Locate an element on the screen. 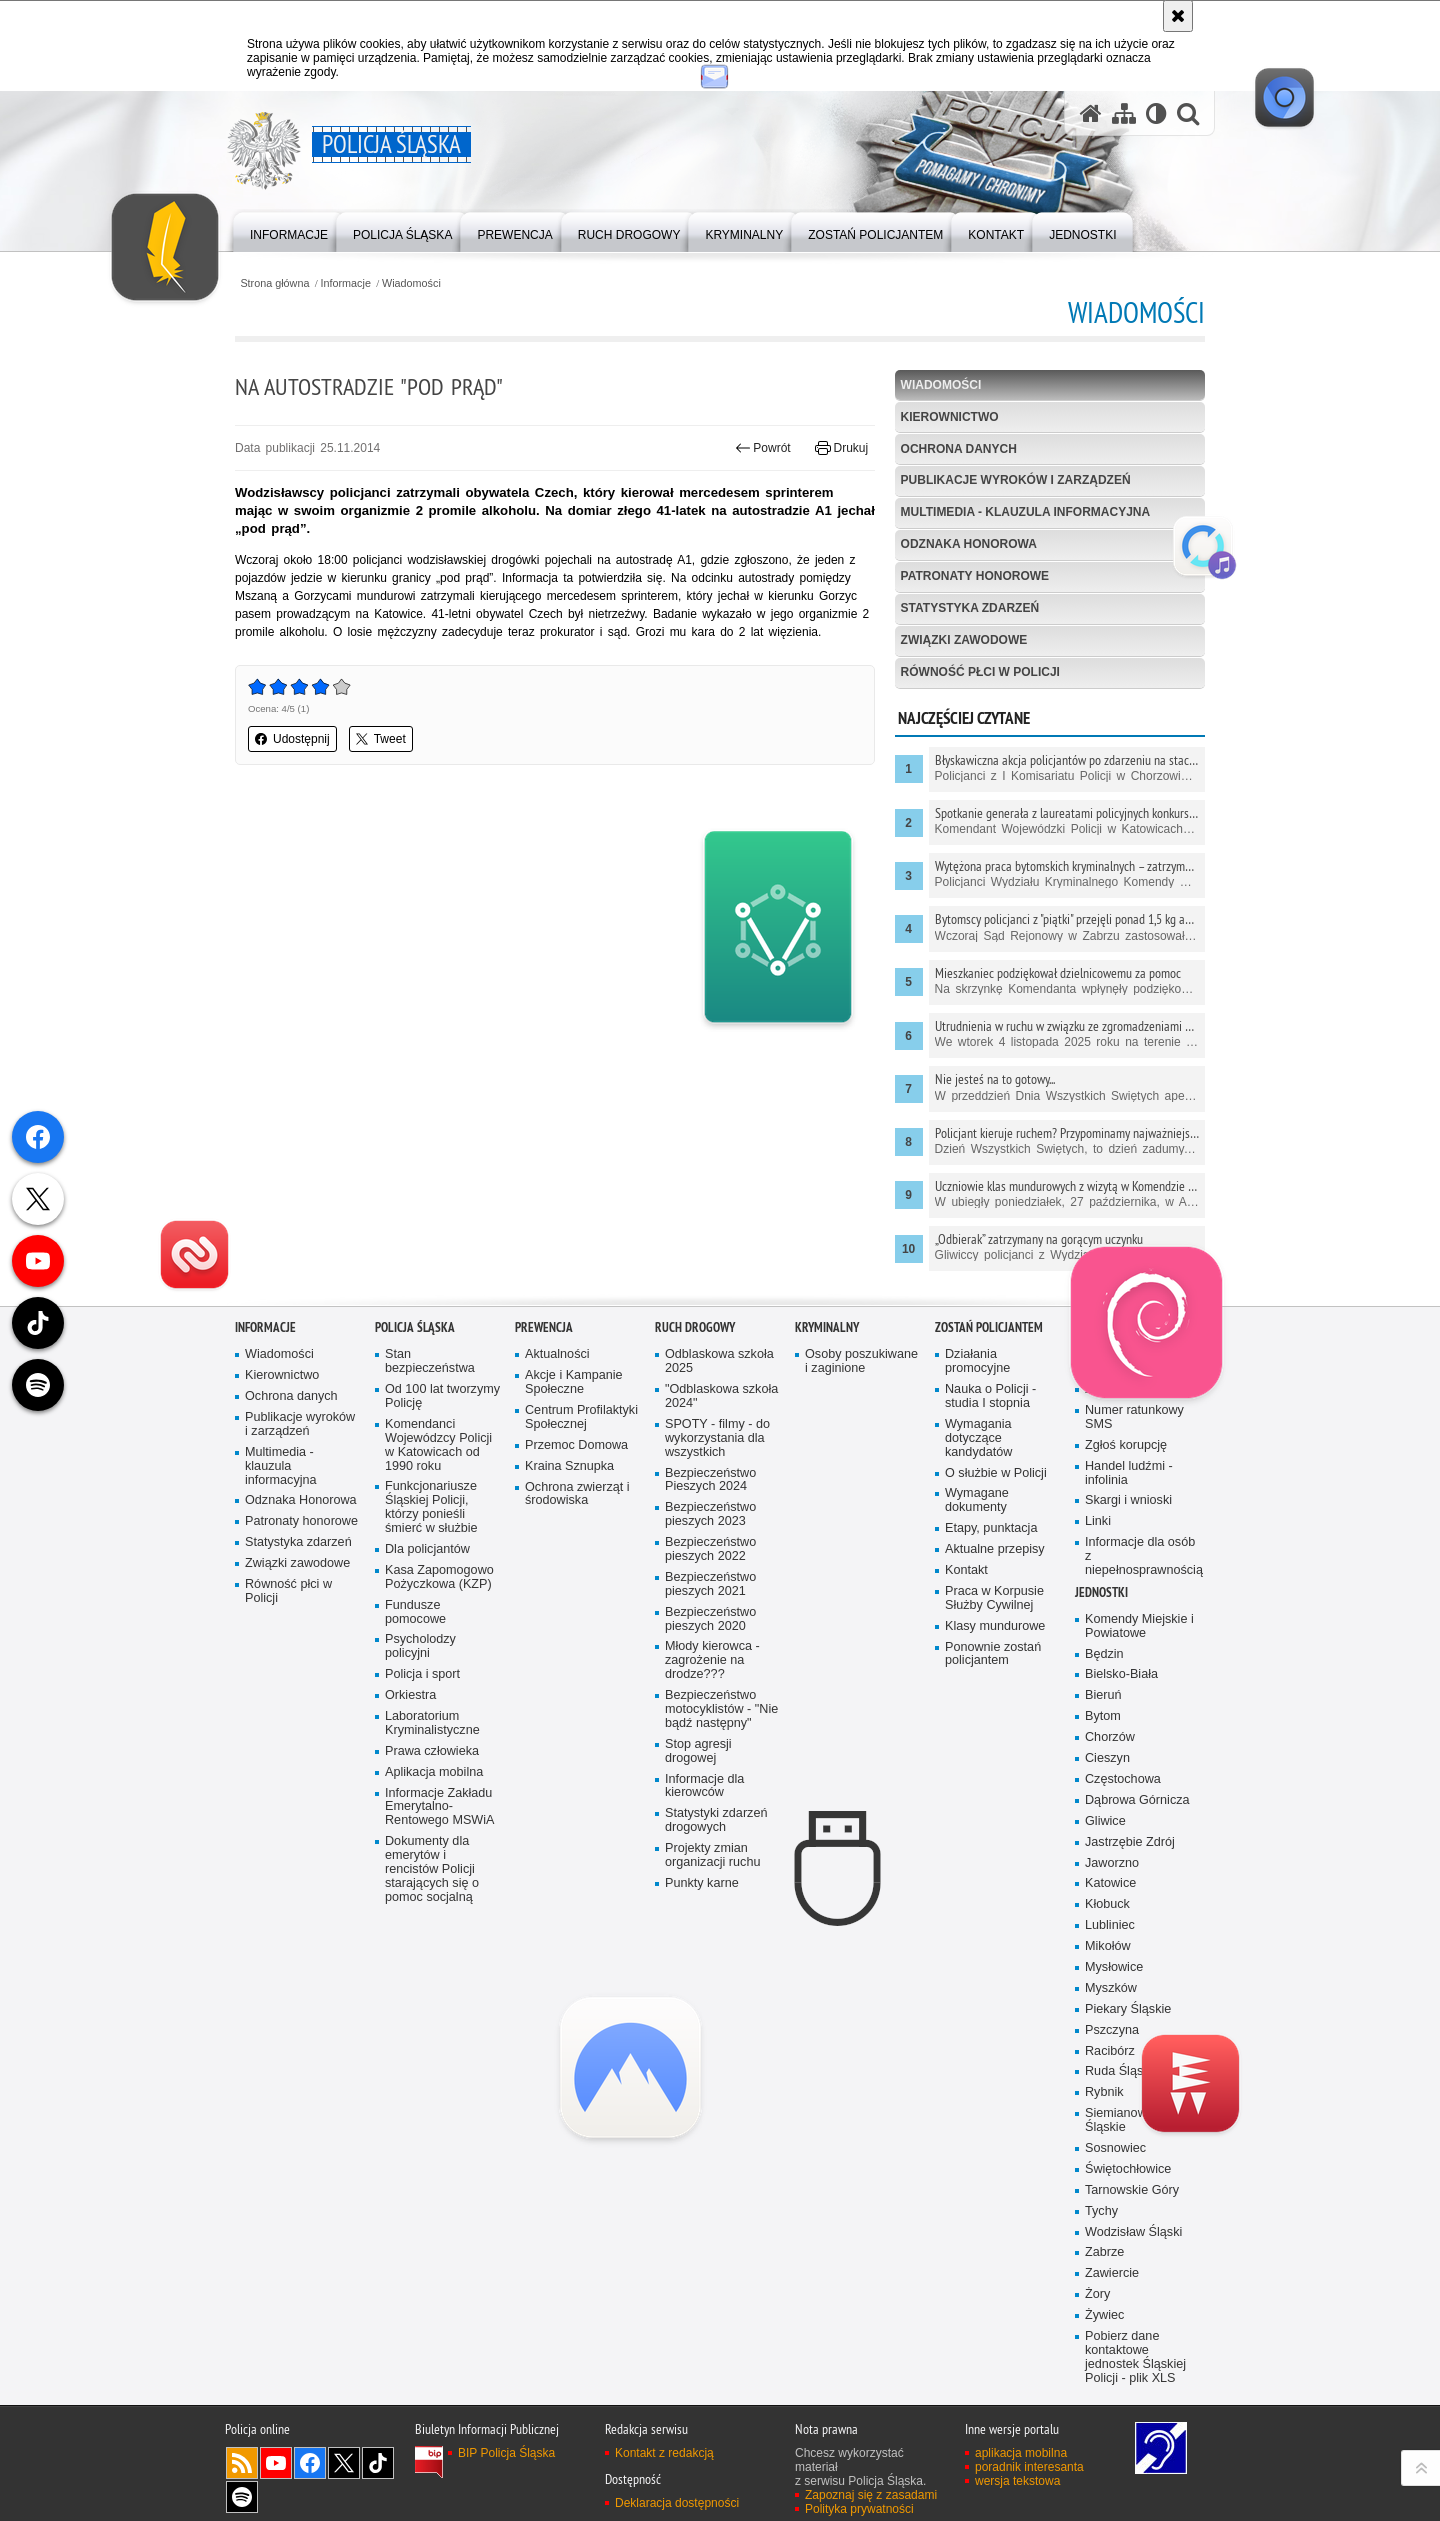 The image size is (1440, 2521). open nordvpn application is located at coordinates (630, 2067).